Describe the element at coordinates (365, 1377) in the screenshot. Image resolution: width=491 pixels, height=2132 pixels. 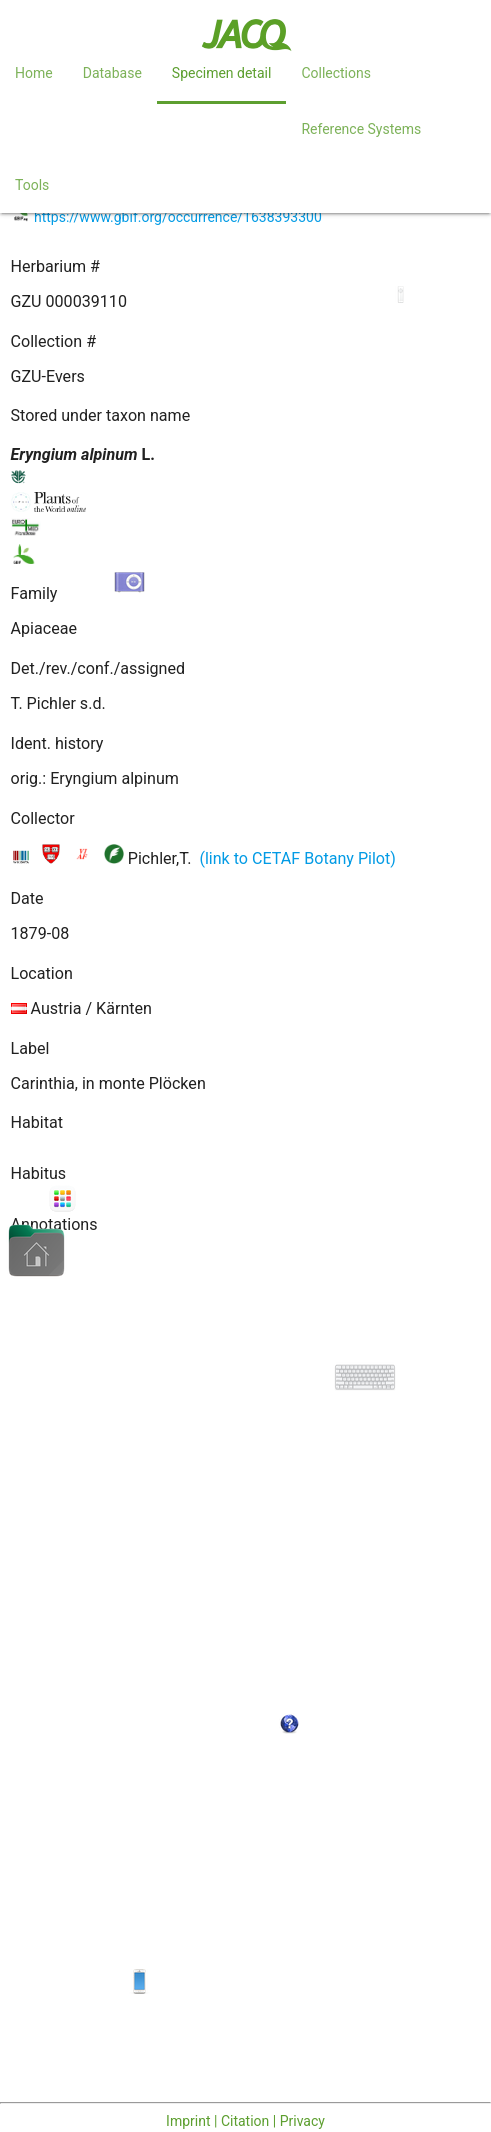
I see `connect a wireless bluetooth keyboard` at that location.